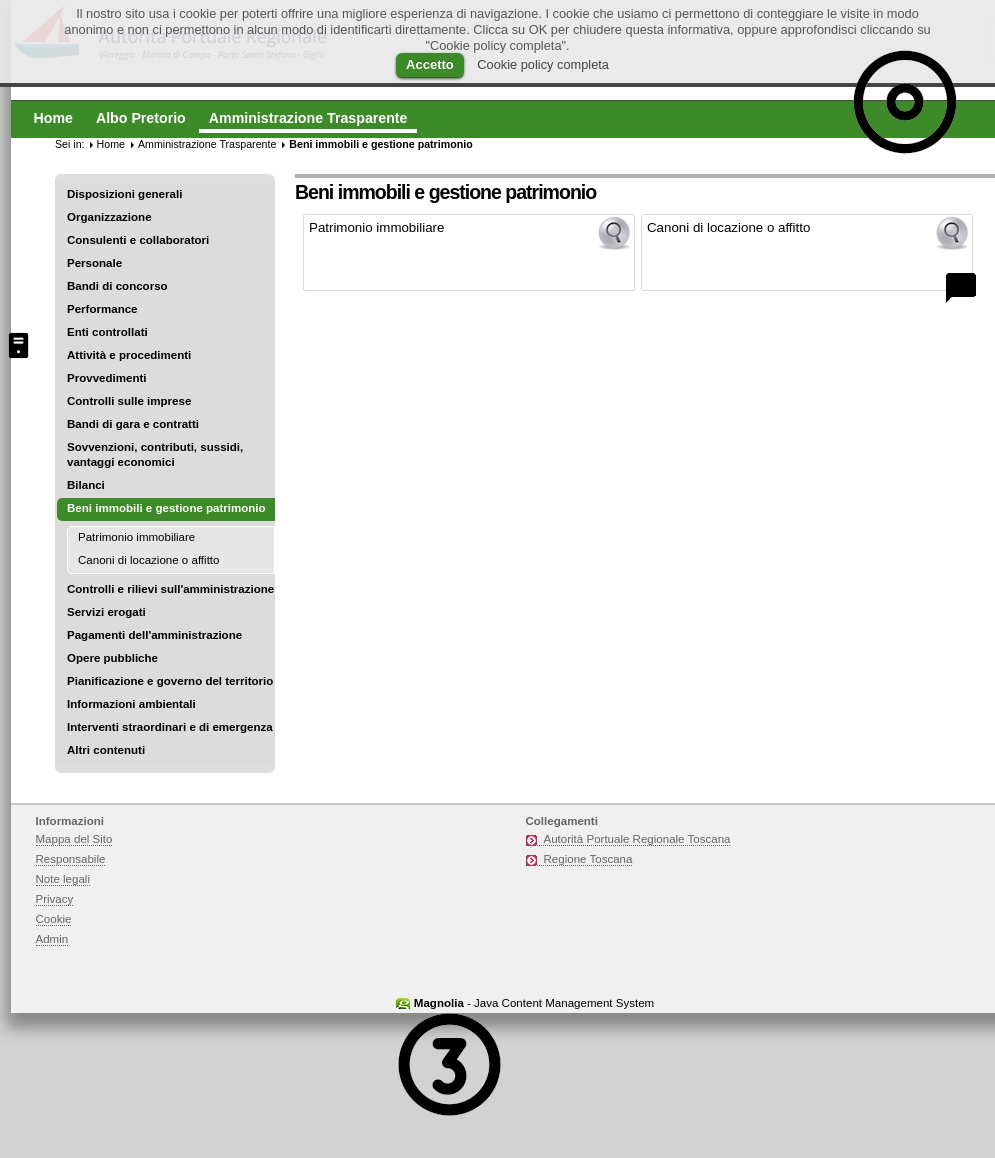 This screenshot has width=995, height=1158. I want to click on play or access audio/music content, so click(905, 102).